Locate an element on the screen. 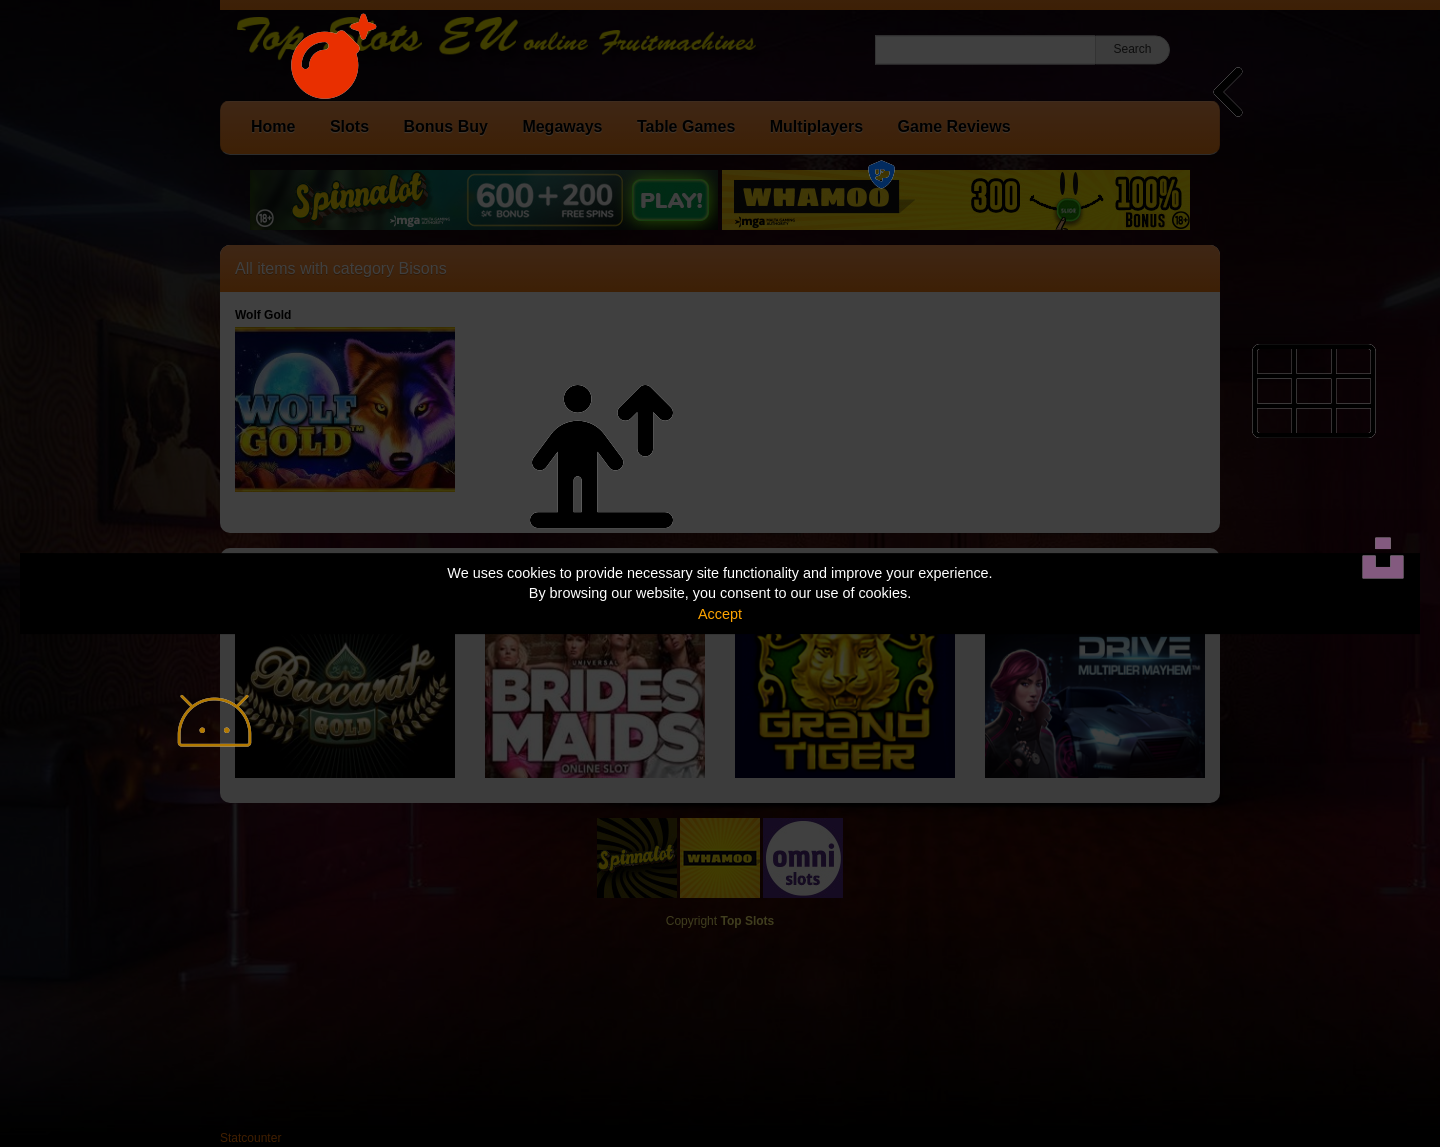 This screenshot has width=1440, height=1147. upload user profile or data is located at coordinates (601, 456).